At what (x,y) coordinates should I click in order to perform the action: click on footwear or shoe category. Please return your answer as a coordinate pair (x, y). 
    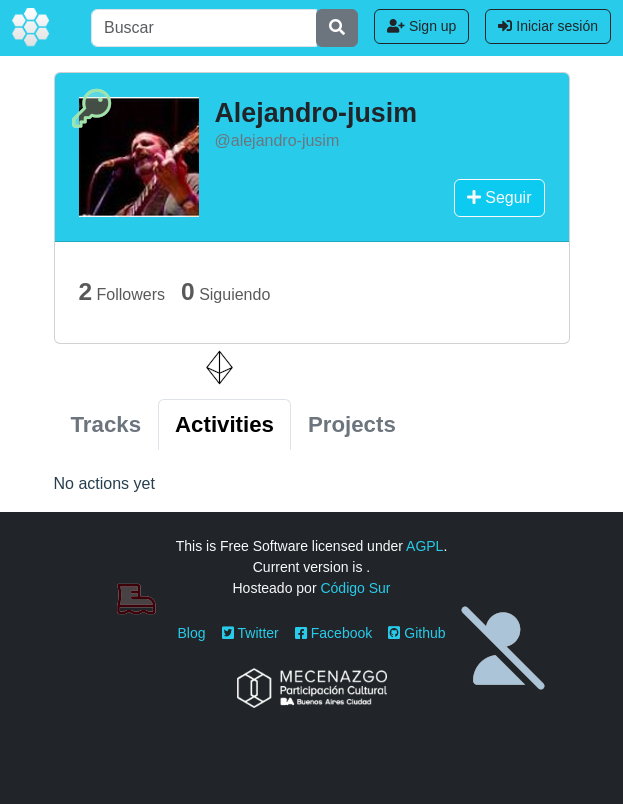
    Looking at the image, I should click on (135, 599).